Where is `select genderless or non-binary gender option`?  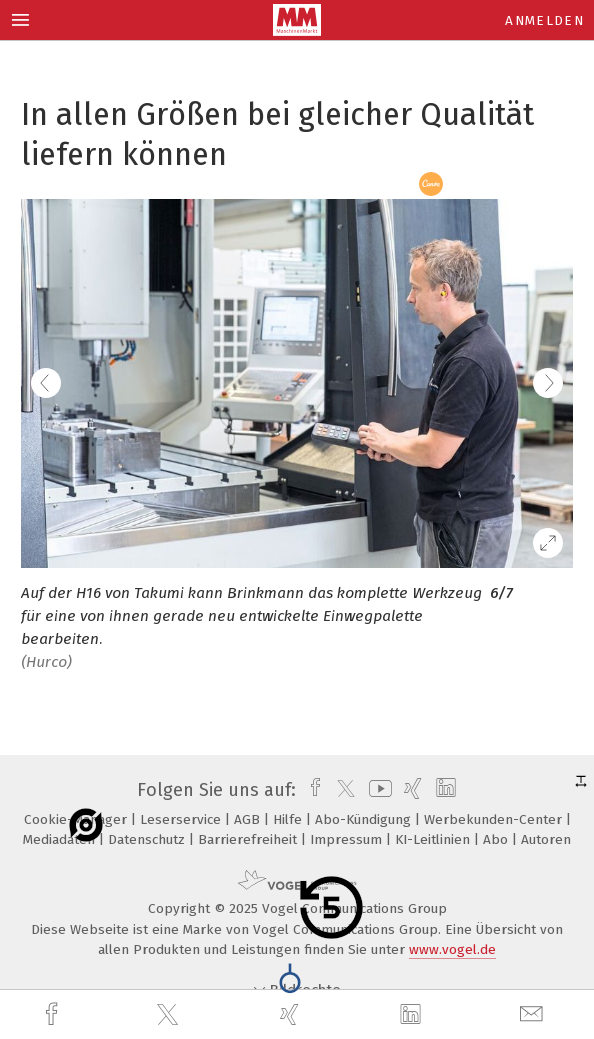
select genderless or non-binary gender option is located at coordinates (290, 979).